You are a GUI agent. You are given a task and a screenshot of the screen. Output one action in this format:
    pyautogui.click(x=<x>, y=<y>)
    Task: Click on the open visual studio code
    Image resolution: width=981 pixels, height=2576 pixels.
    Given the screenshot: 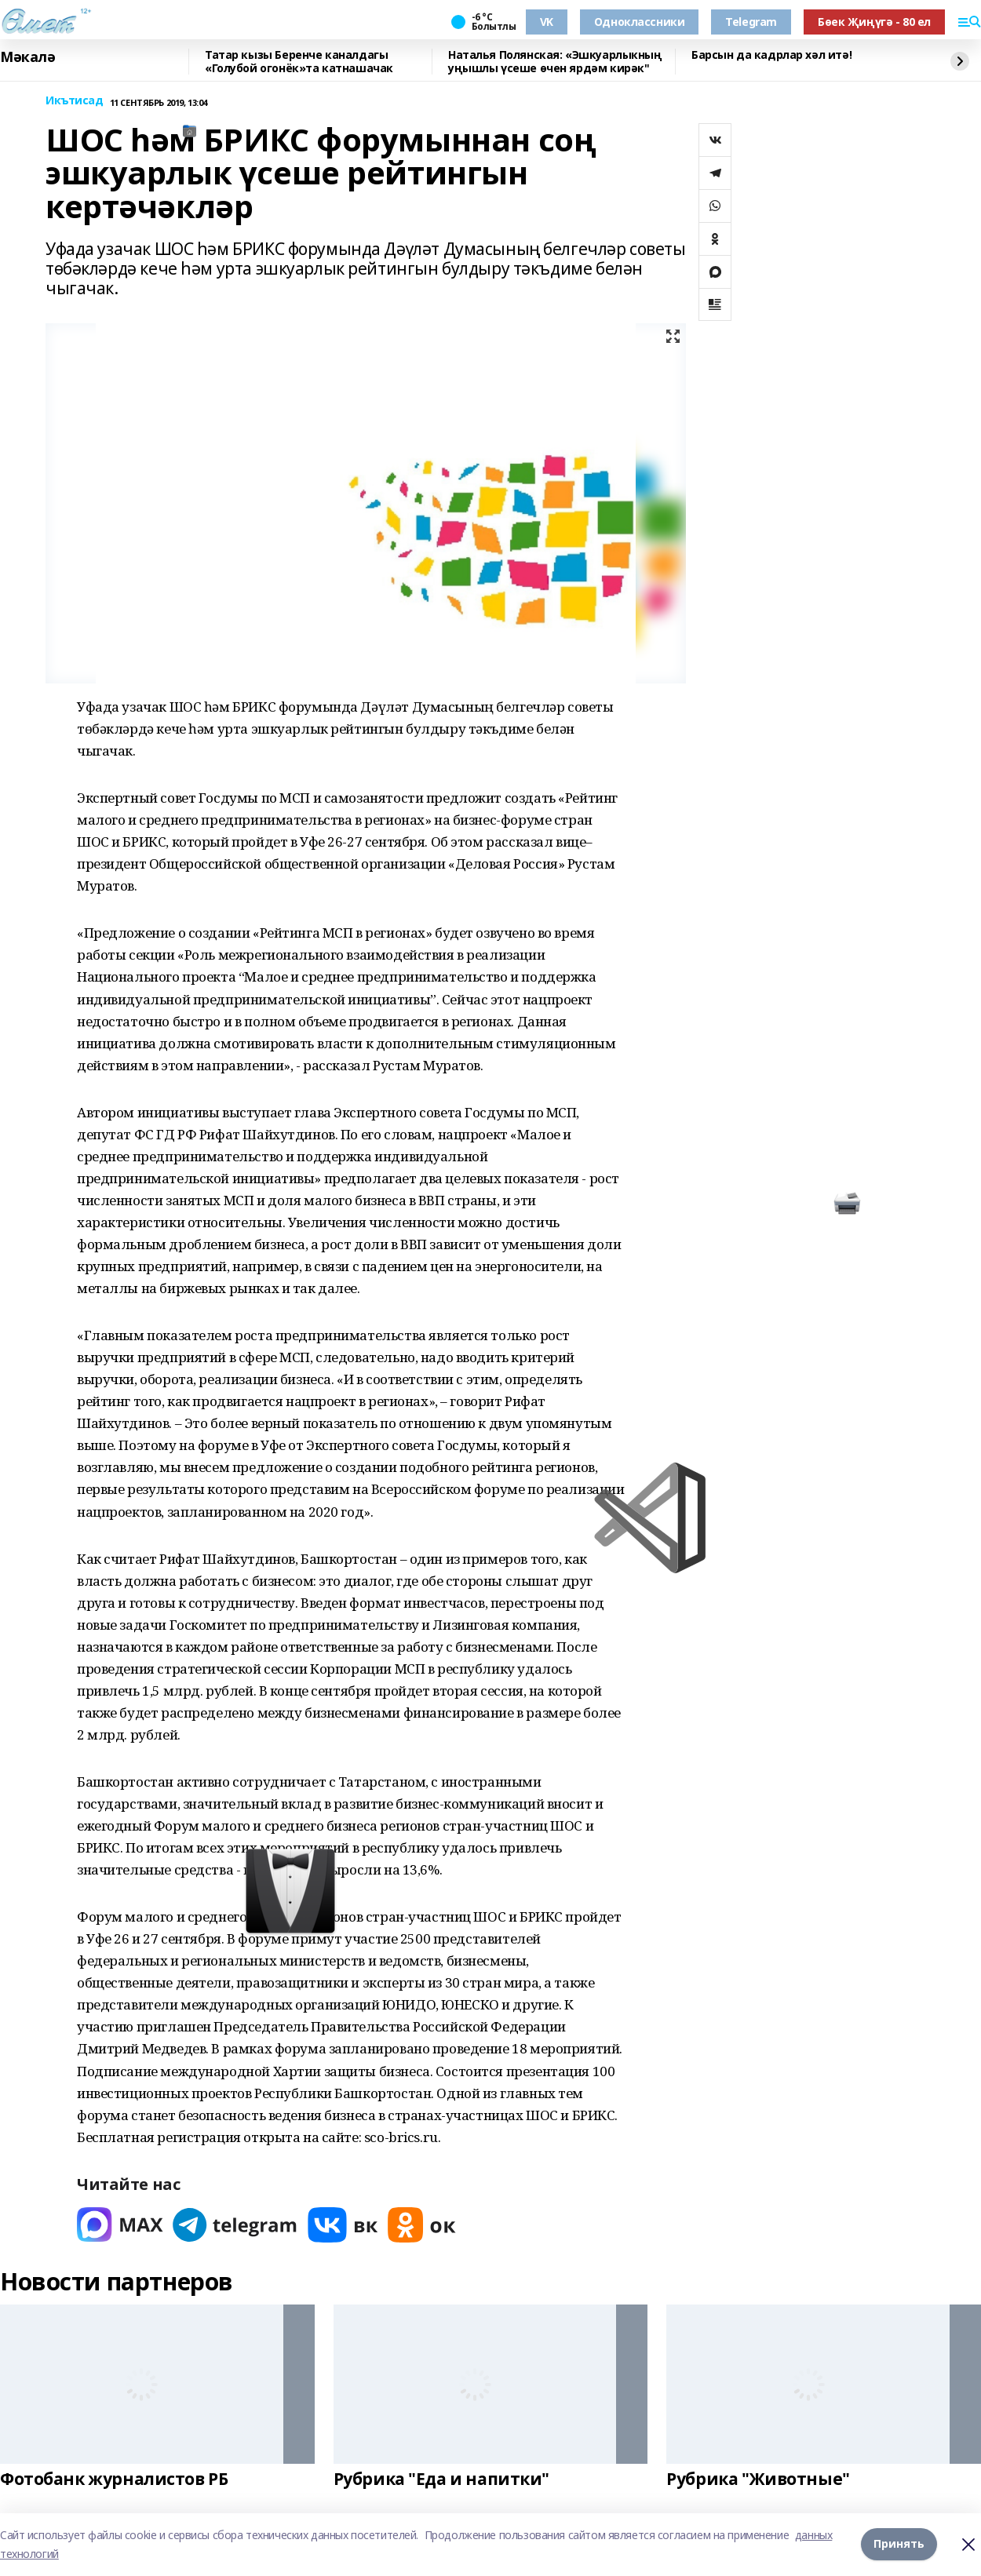 What is the action you would take?
    pyautogui.click(x=650, y=1518)
    